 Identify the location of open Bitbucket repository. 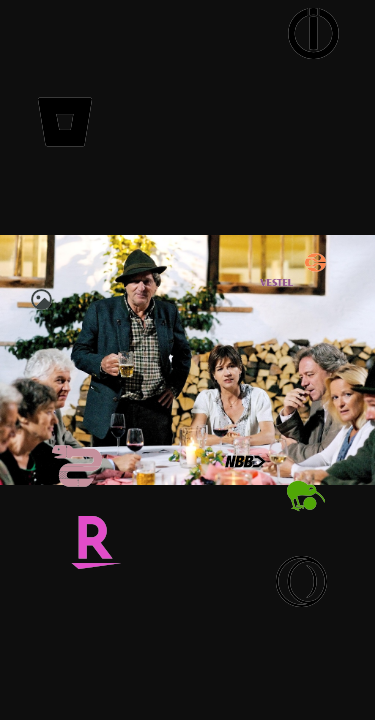
(65, 122).